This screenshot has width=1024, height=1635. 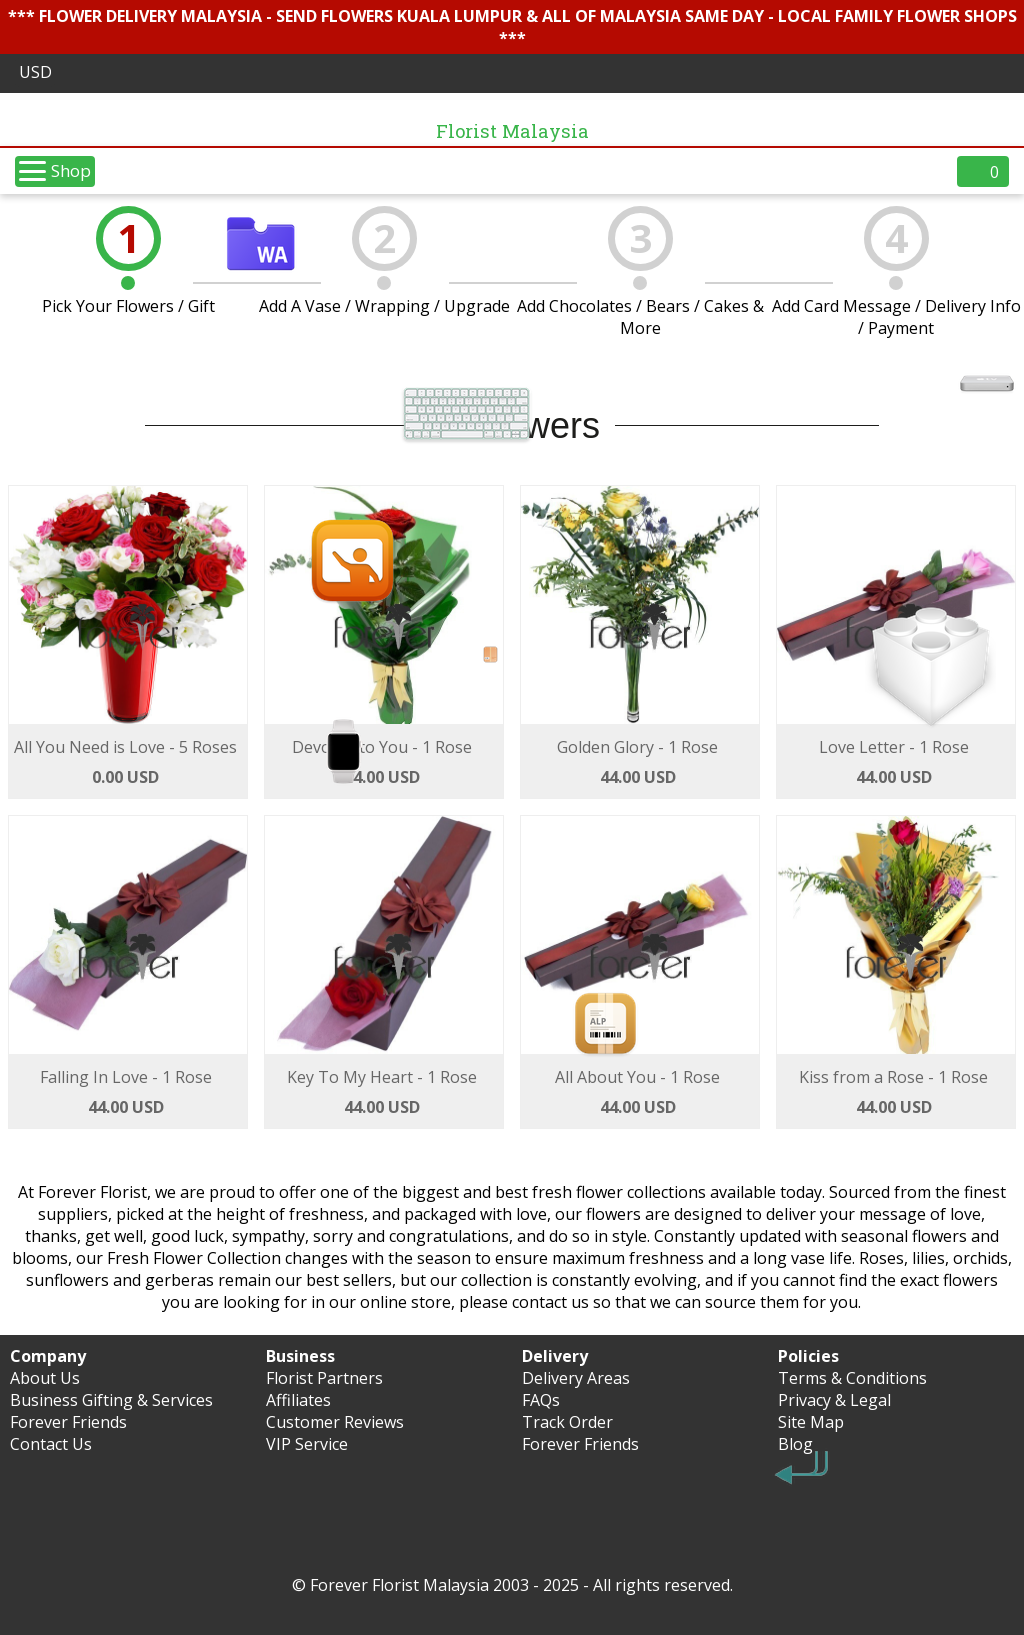 I want to click on an alpm package file used by arch linux package manager, so click(x=605, y=1024).